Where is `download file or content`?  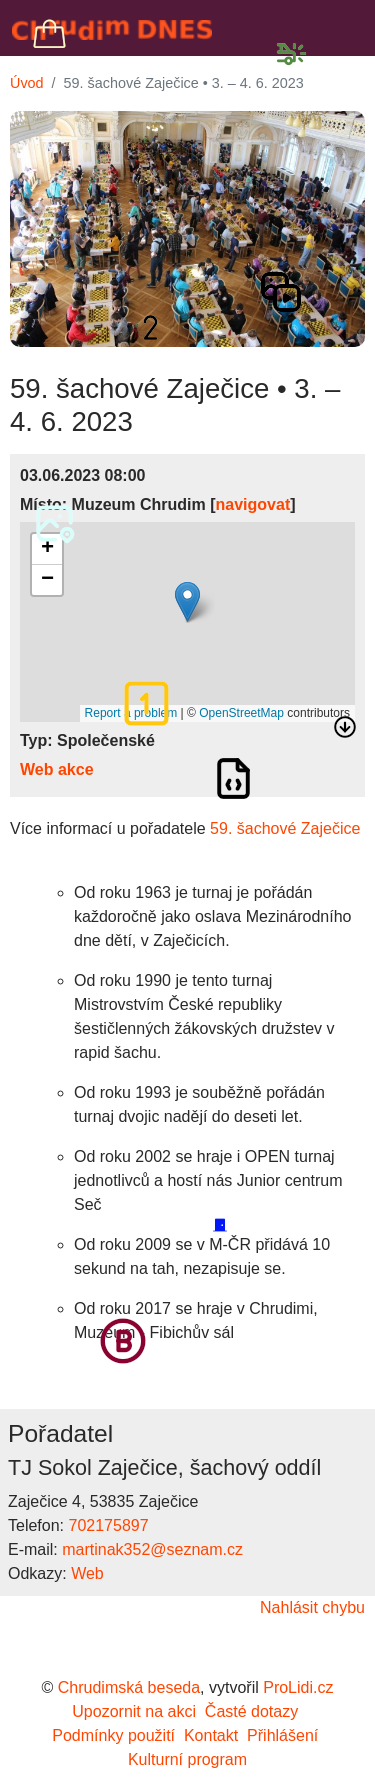
download file or content is located at coordinates (345, 727).